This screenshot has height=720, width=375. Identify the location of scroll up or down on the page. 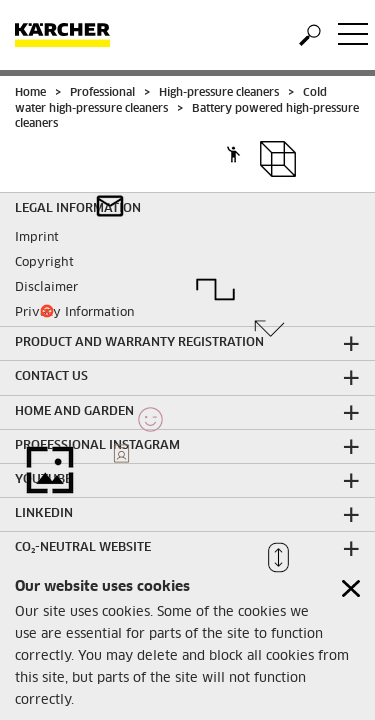
(278, 557).